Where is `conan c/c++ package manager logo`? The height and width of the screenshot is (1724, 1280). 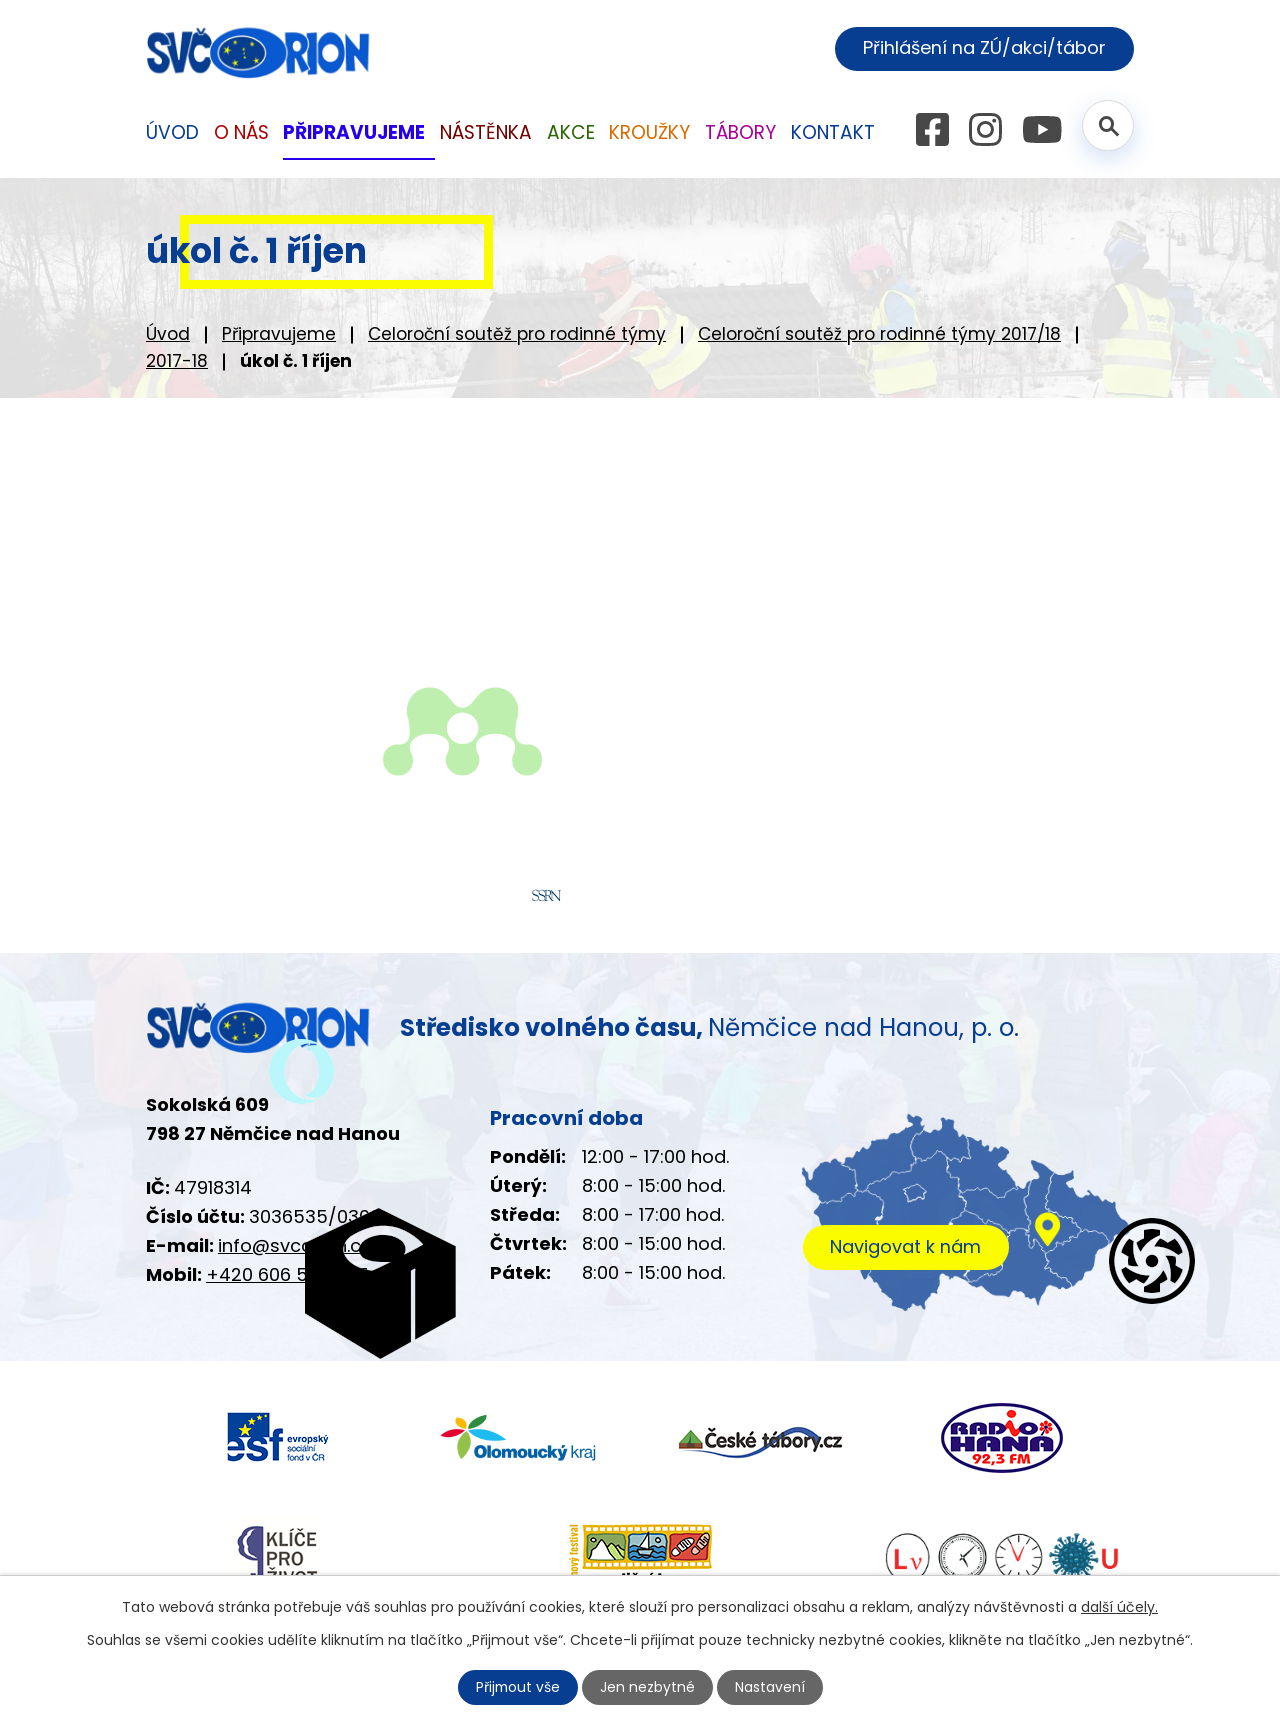 conan c/c++ package manager logo is located at coordinates (380, 1283).